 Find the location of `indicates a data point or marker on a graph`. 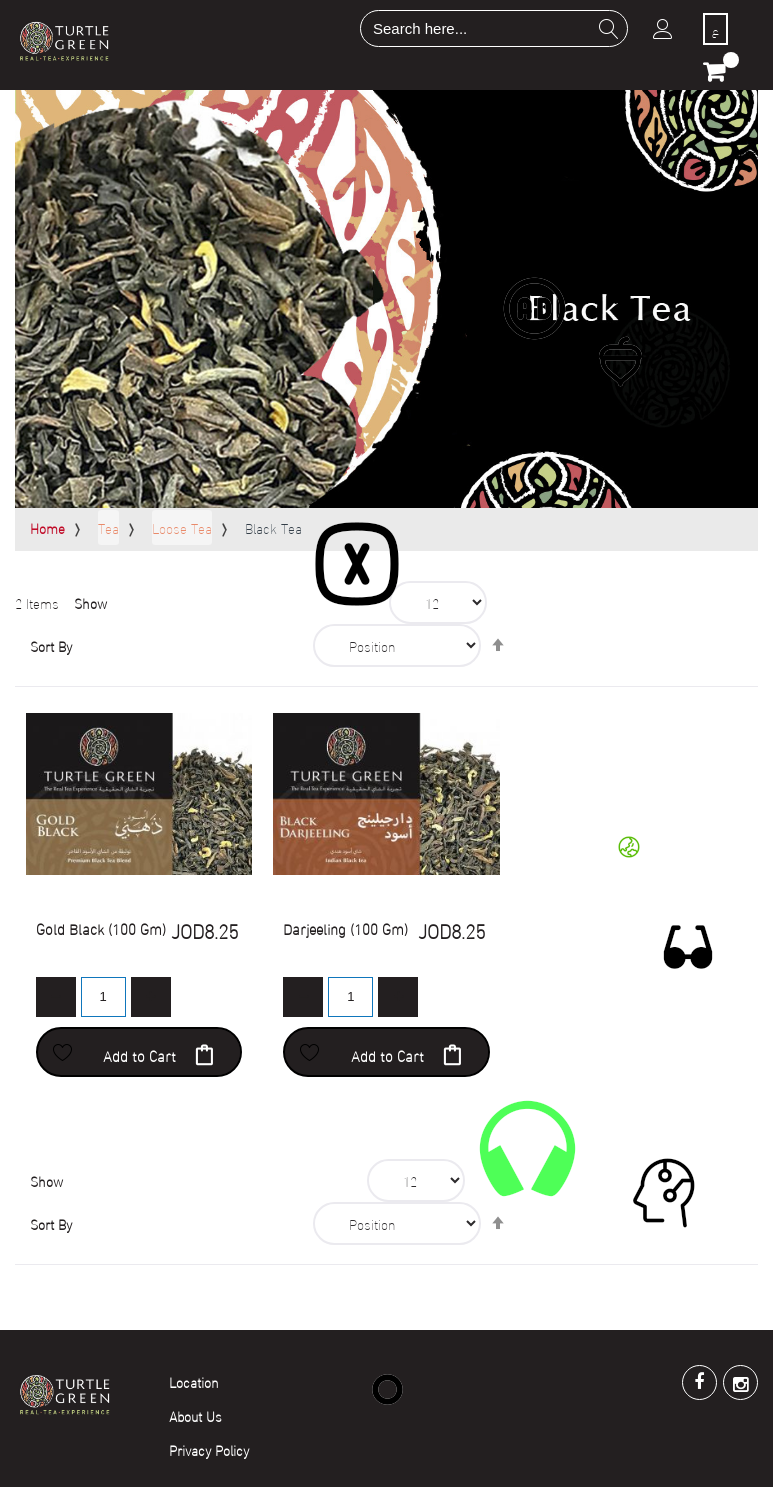

indicates a data point or marker on a graph is located at coordinates (387, 1389).